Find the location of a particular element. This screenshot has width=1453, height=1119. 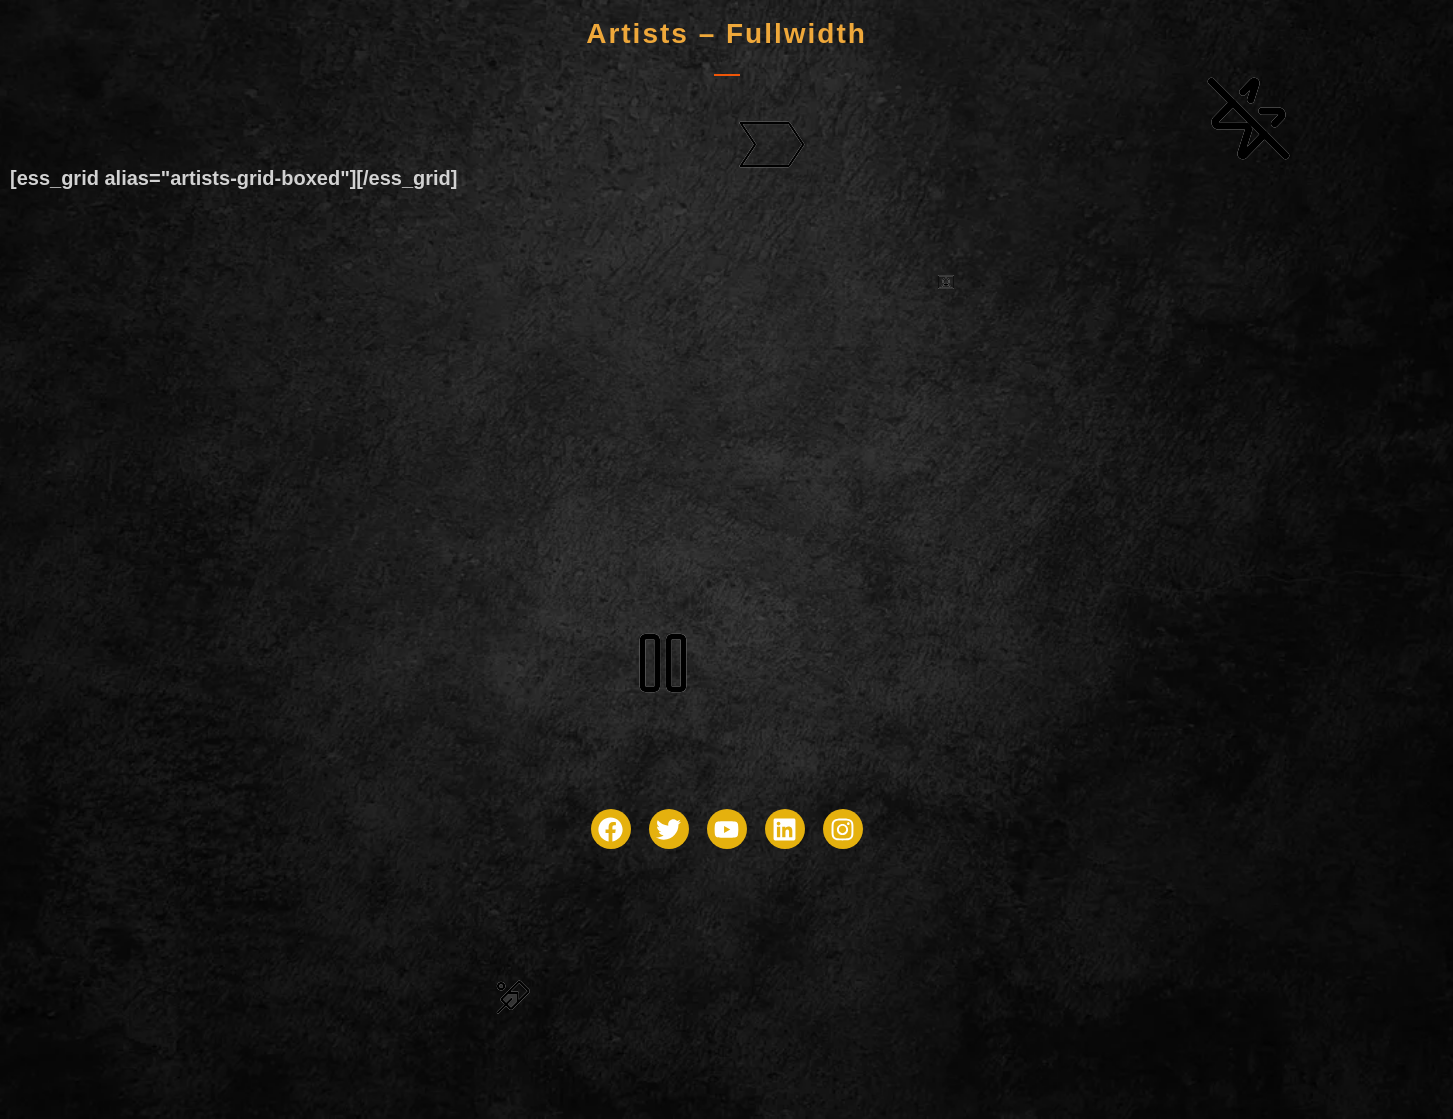

pause media playback is located at coordinates (663, 663).